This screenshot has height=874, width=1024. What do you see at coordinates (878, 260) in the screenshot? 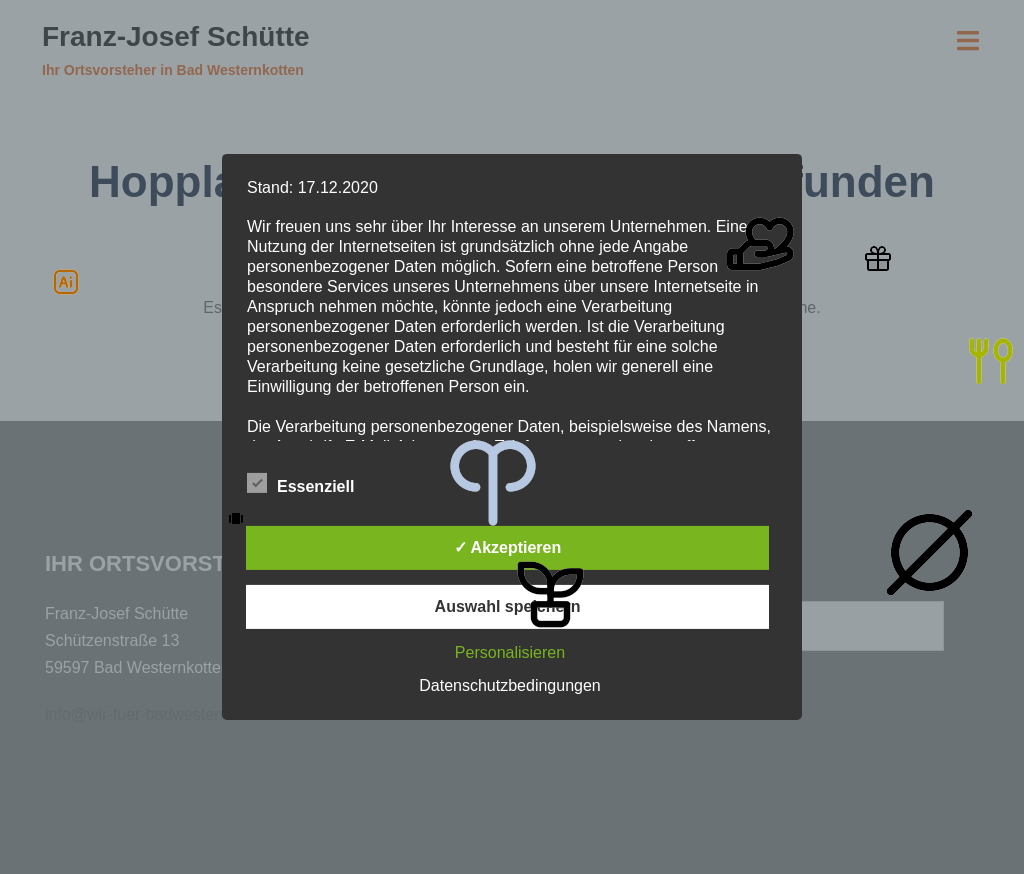
I see `view or redeem a gift` at bounding box center [878, 260].